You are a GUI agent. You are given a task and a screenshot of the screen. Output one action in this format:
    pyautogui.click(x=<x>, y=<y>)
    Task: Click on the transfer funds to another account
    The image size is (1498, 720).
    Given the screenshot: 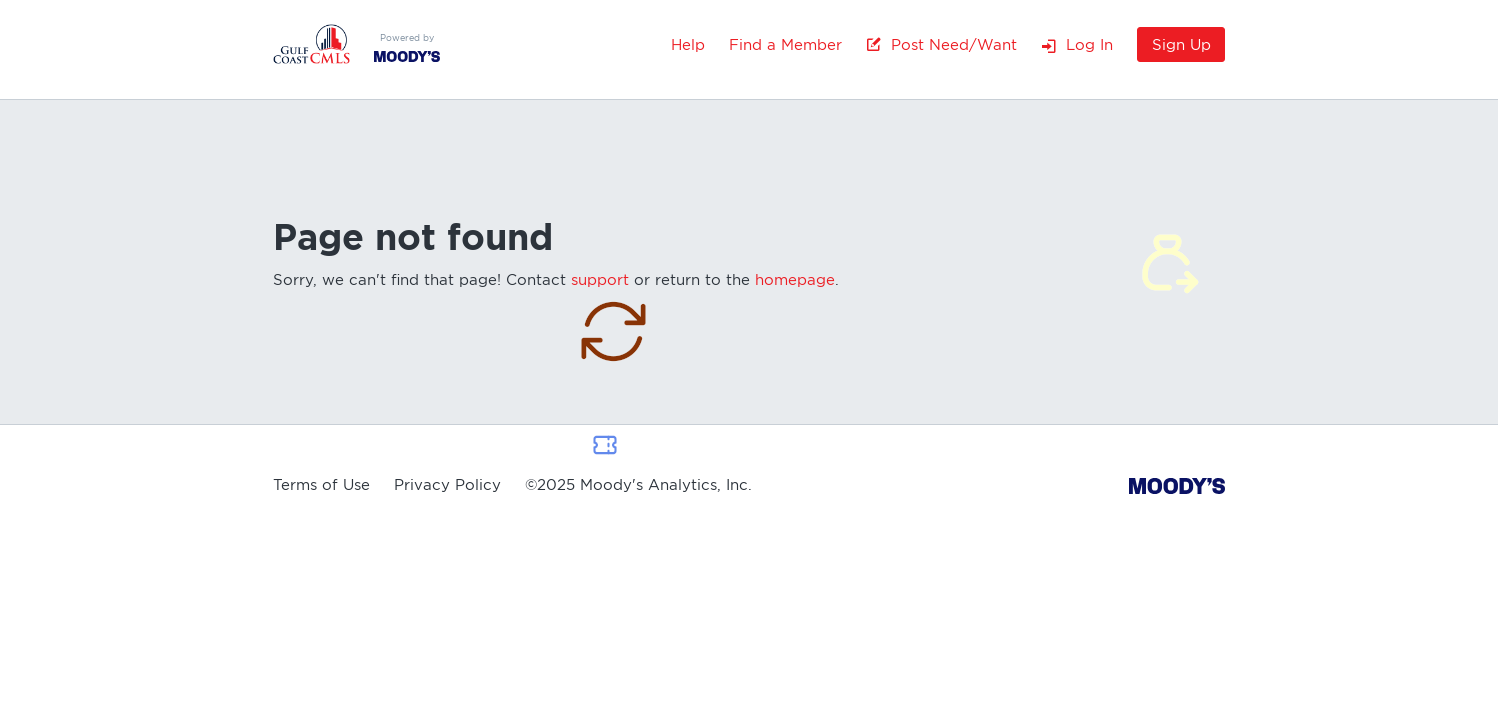 What is the action you would take?
    pyautogui.click(x=1167, y=262)
    